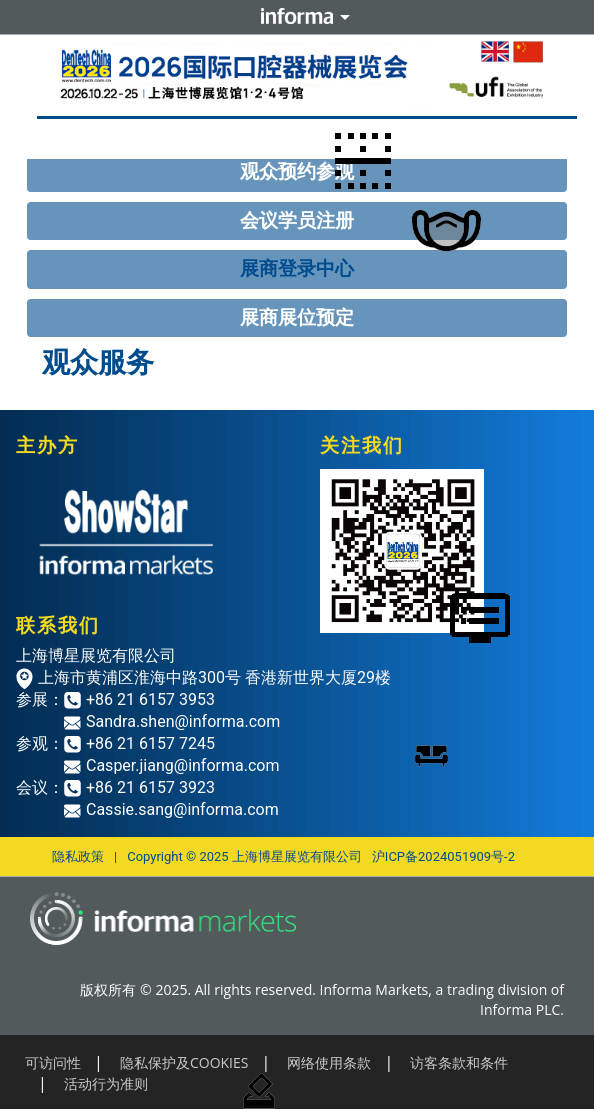 This screenshot has height=1113, width=594. What do you see at coordinates (363, 161) in the screenshot?
I see `apply horizontal border to selected cells` at bounding box center [363, 161].